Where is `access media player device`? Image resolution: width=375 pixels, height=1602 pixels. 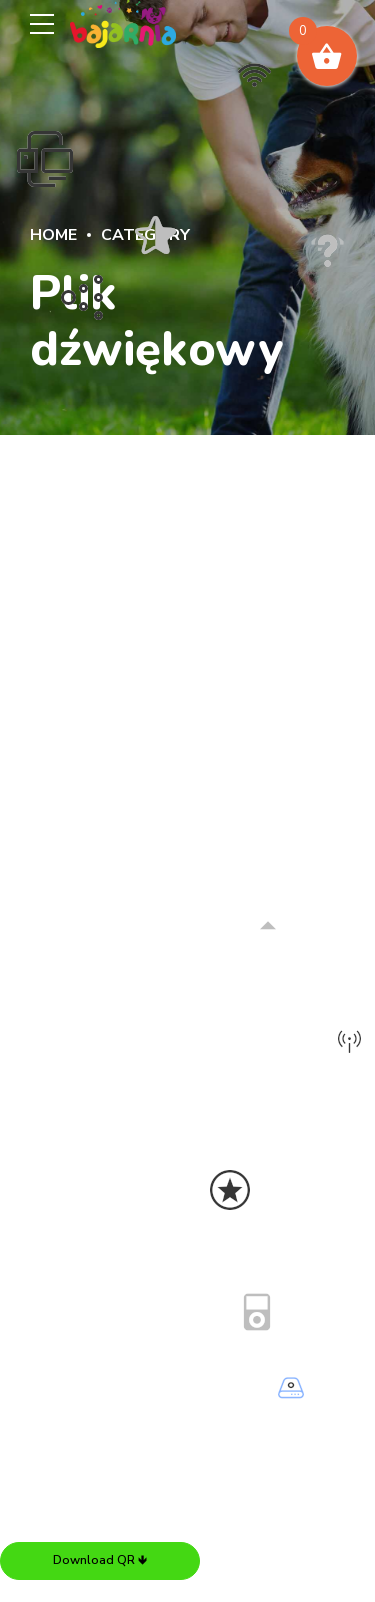
access media player device is located at coordinates (257, 1312).